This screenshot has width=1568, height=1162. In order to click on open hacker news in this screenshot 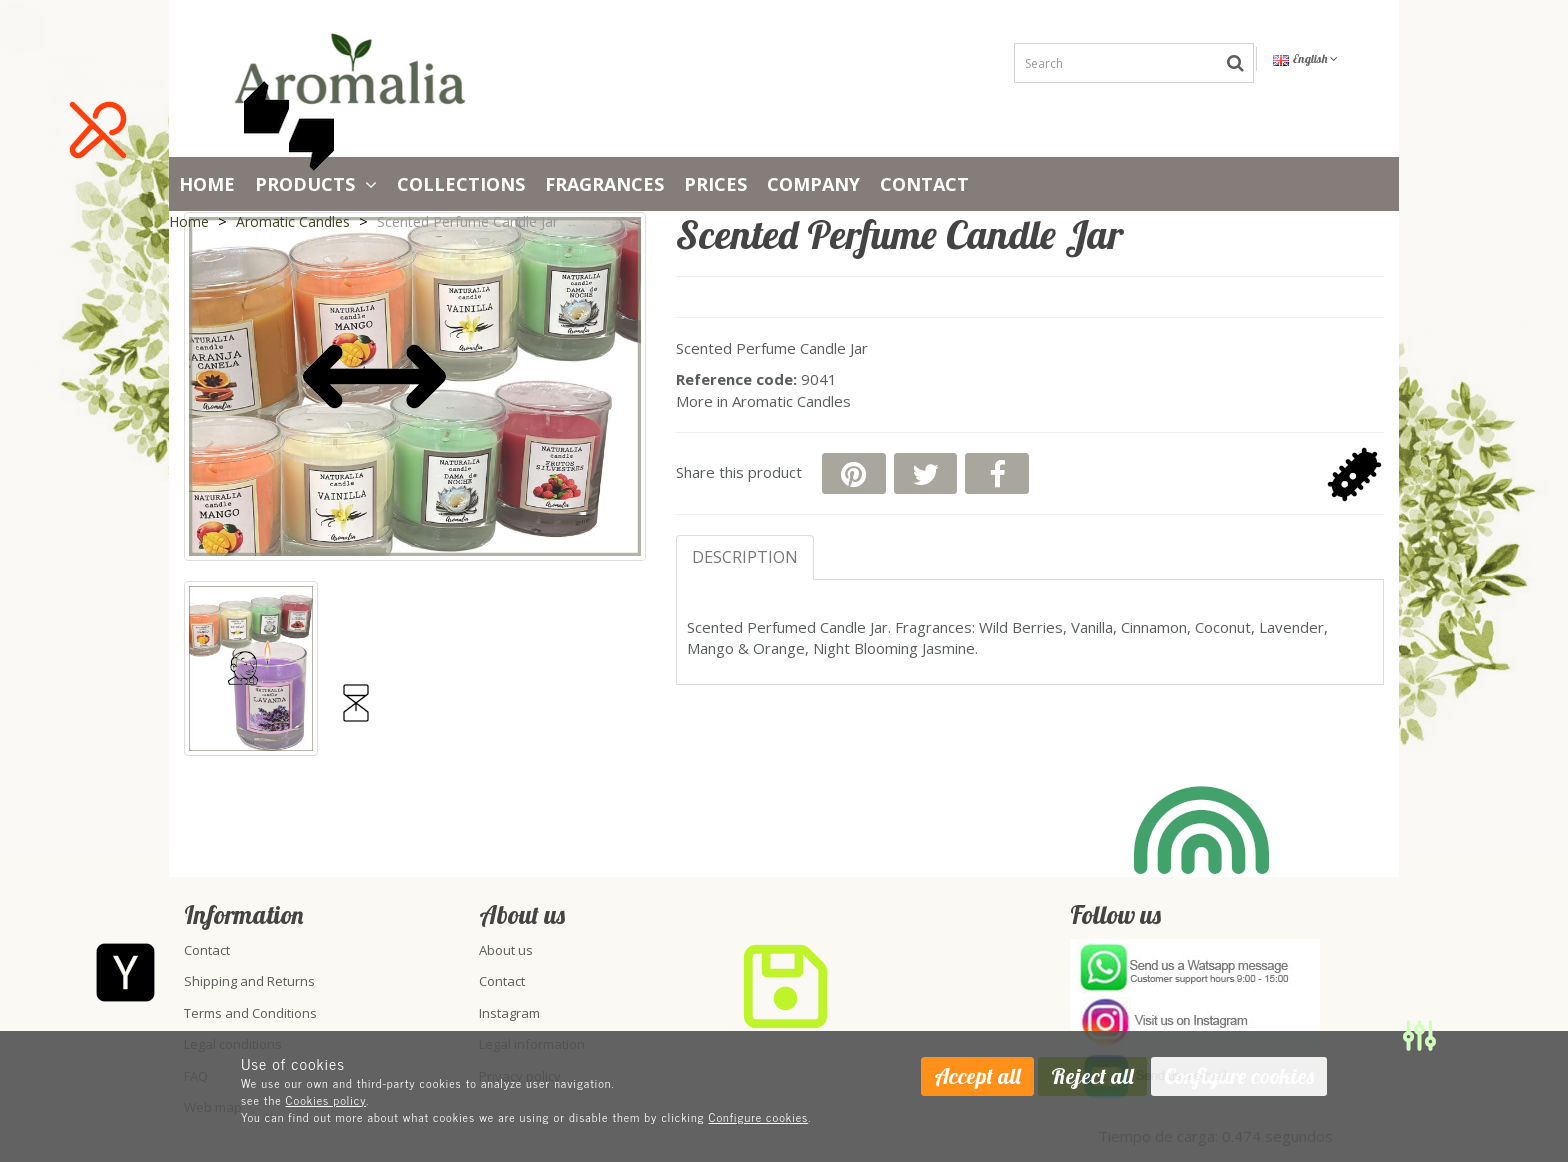, I will do `click(125, 972)`.